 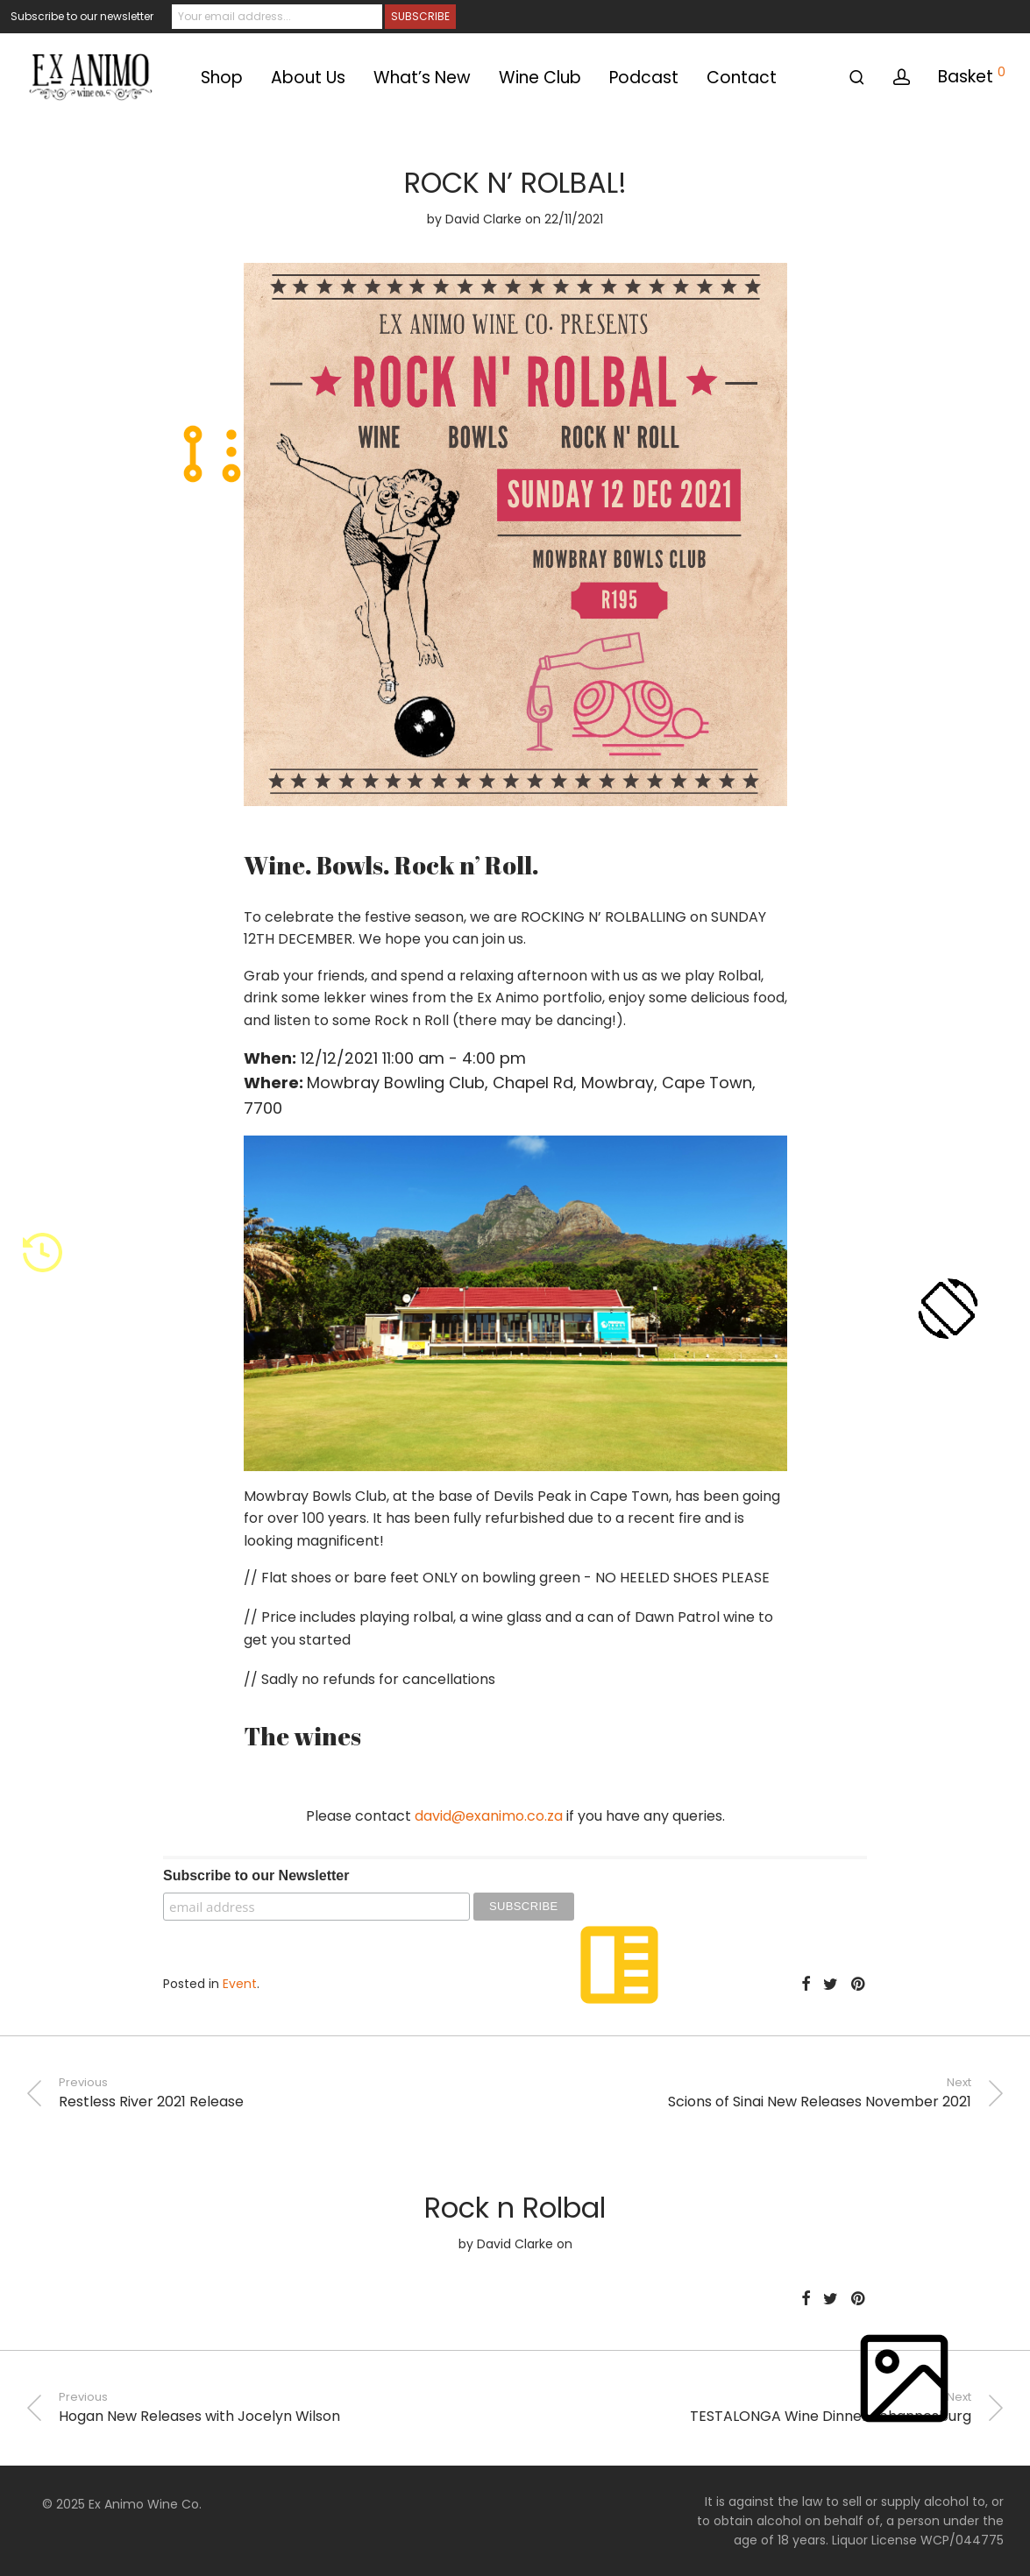 What do you see at coordinates (212, 454) in the screenshot?
I see `create a draft pull request` at bounding box center [212, 454].